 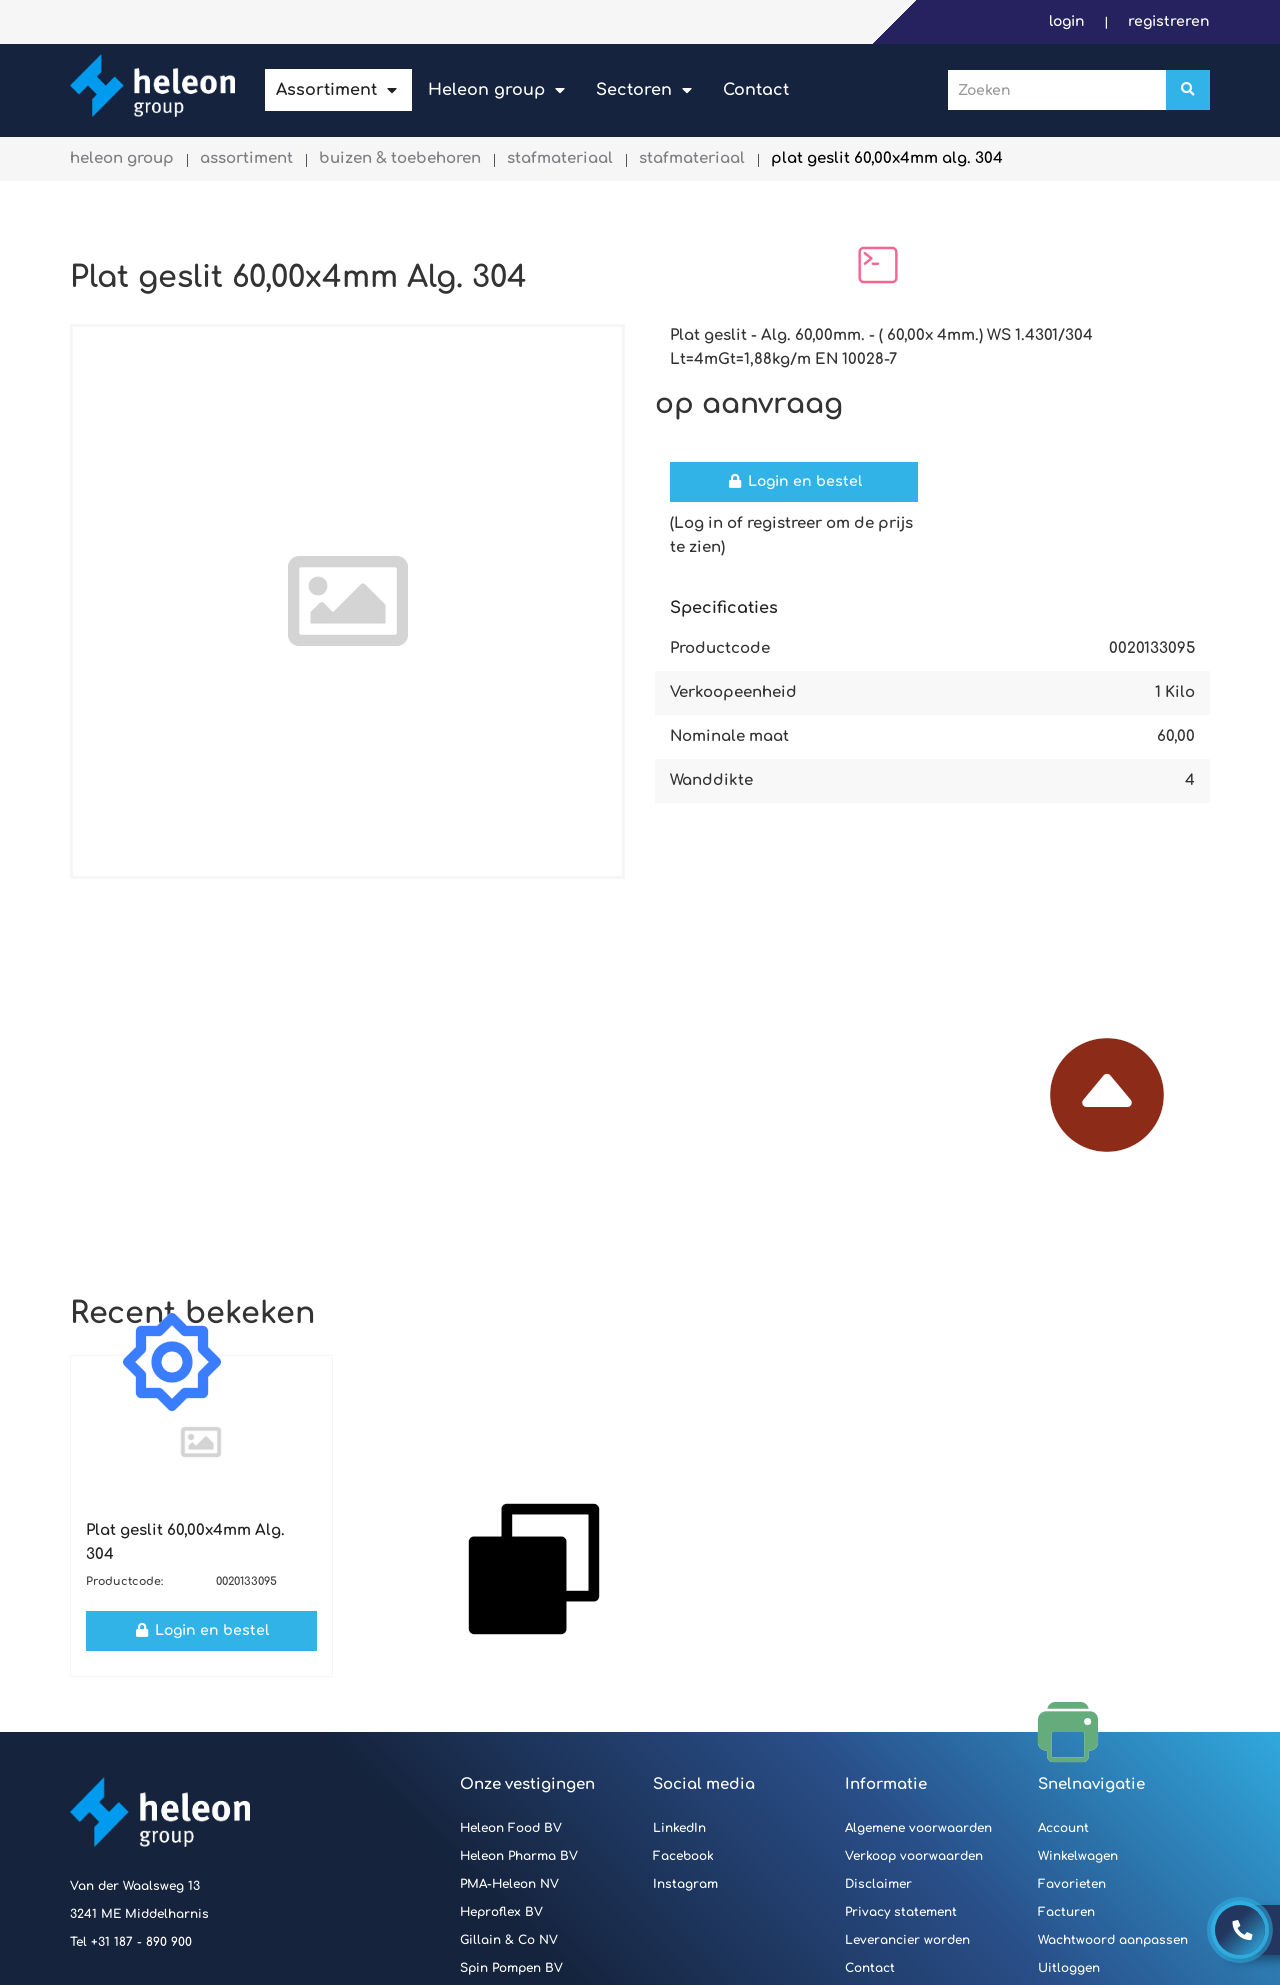 What do you see at coordinates (172, 1362) in the screenshot?
I see `adjust screen brightness settings` at bounding box center [172, 1362].